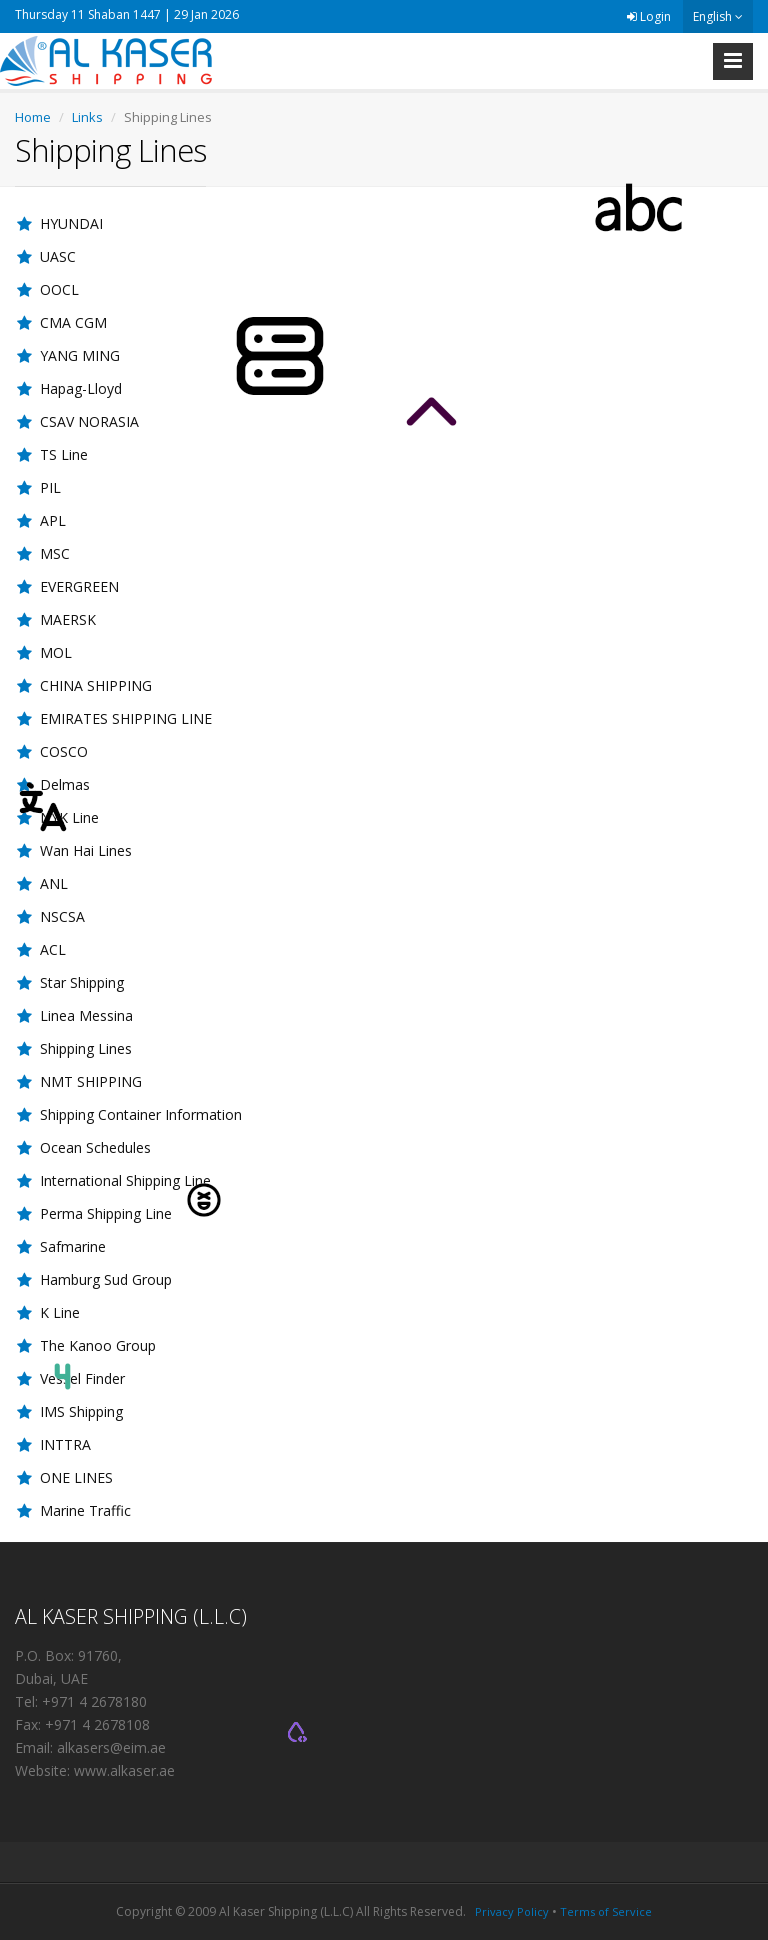  Describe the element at coordinates (431, 411) in the screenshot. I see `collapse an expanded section` at that location.